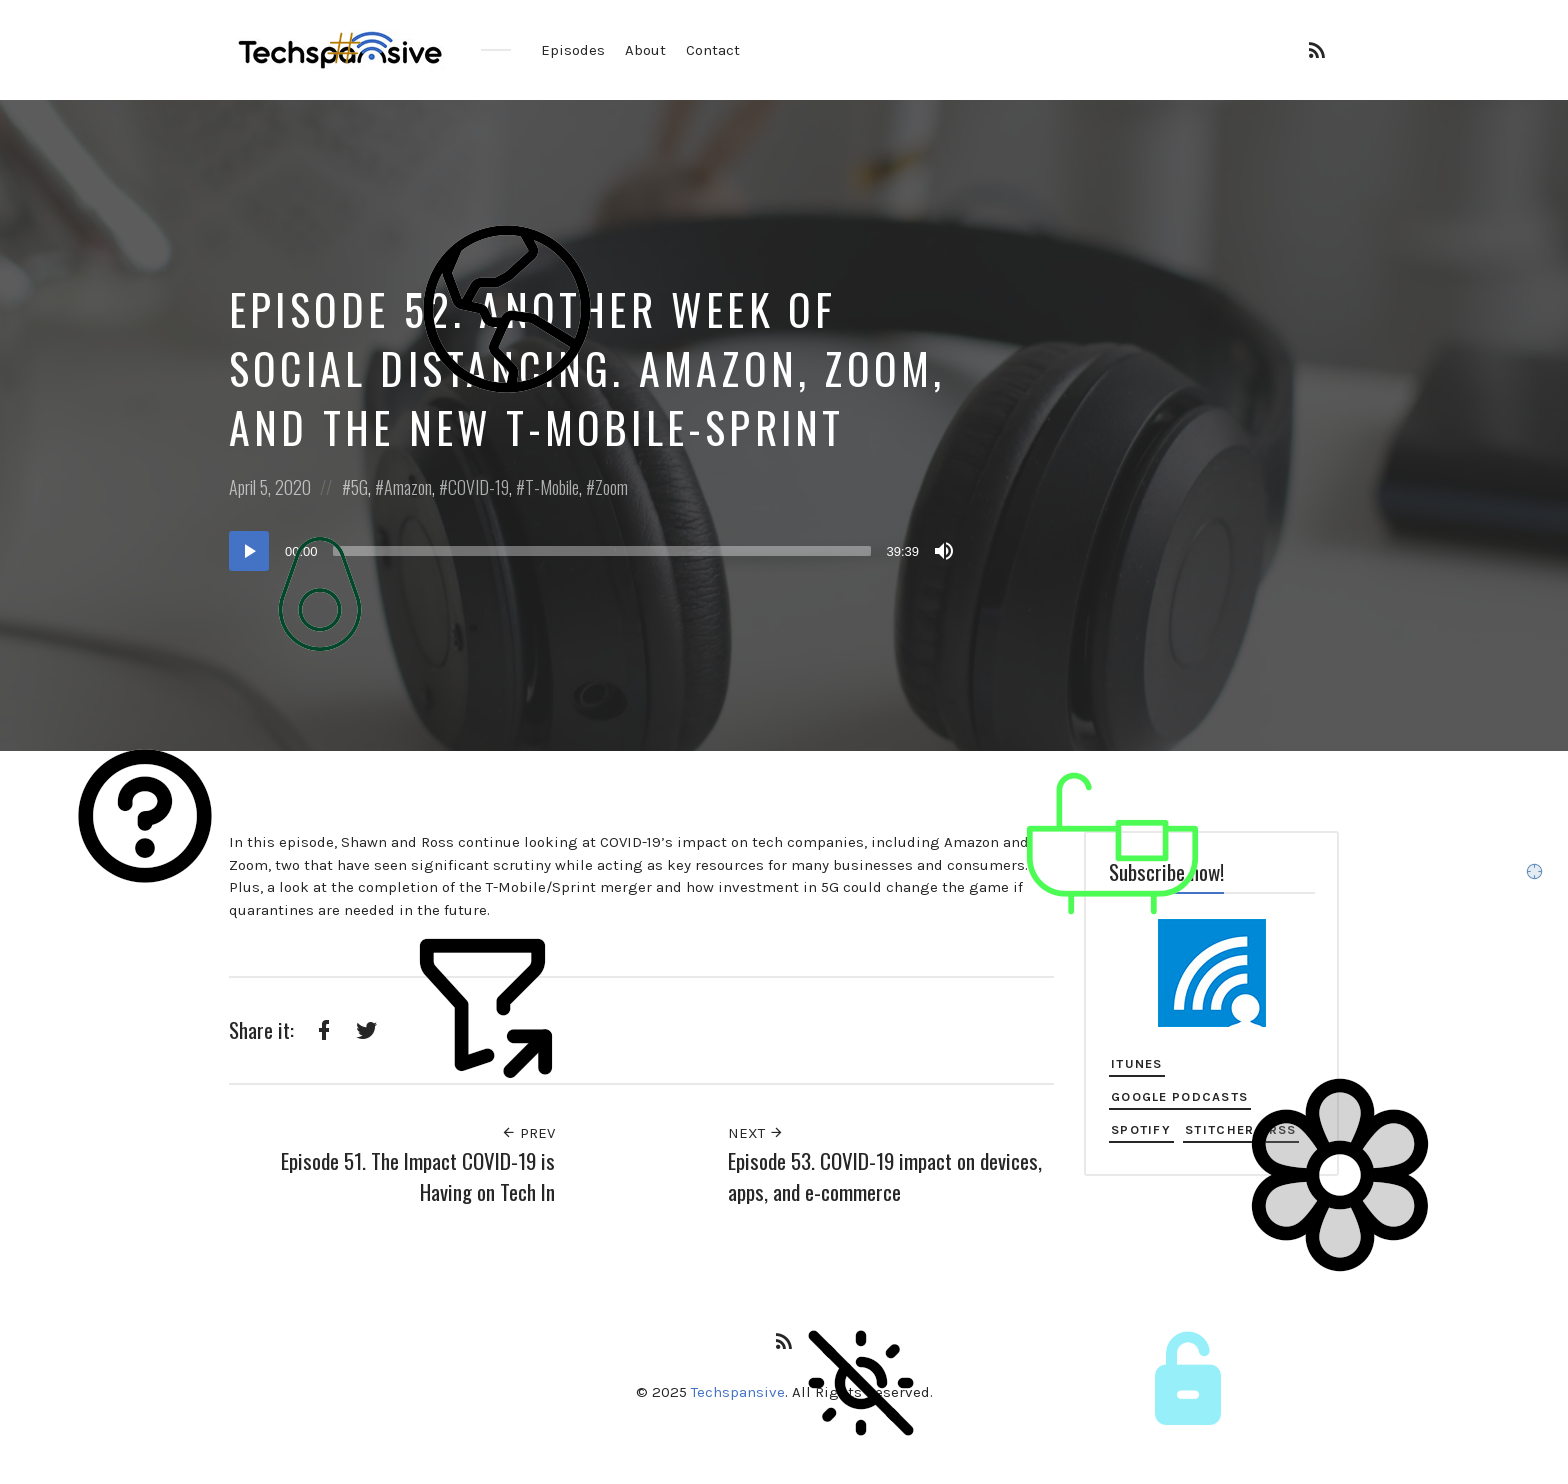  Describe the element at coordinates (1188, 1381) in the screenshot. I see `unlock a secured item or account` at that location.